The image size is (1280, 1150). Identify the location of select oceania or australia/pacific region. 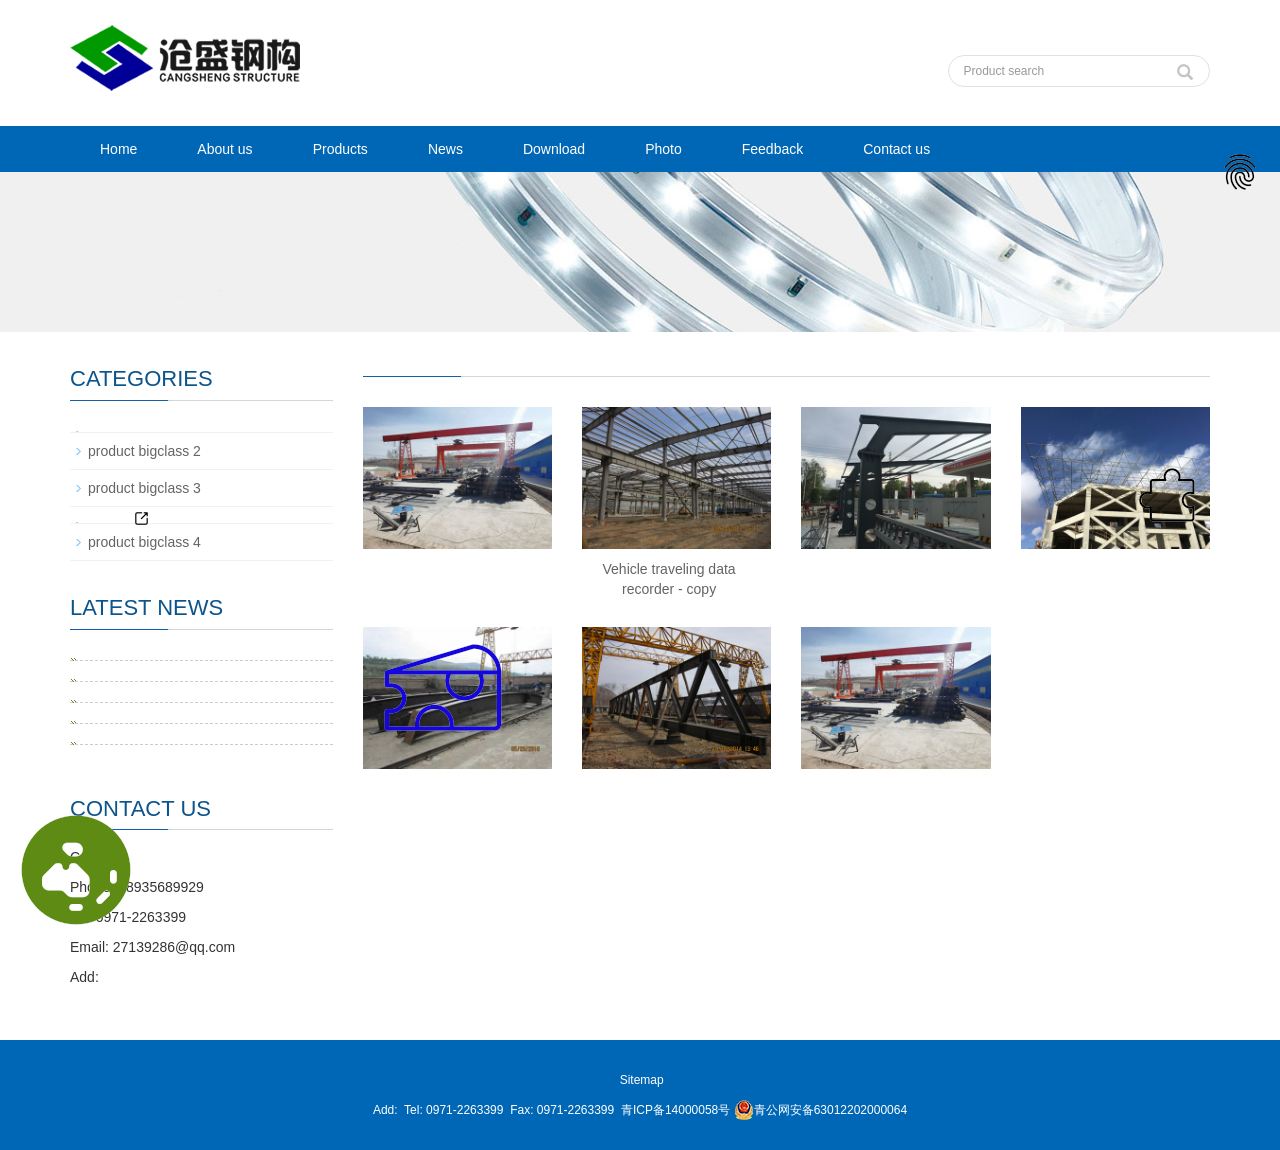
(76, 870).